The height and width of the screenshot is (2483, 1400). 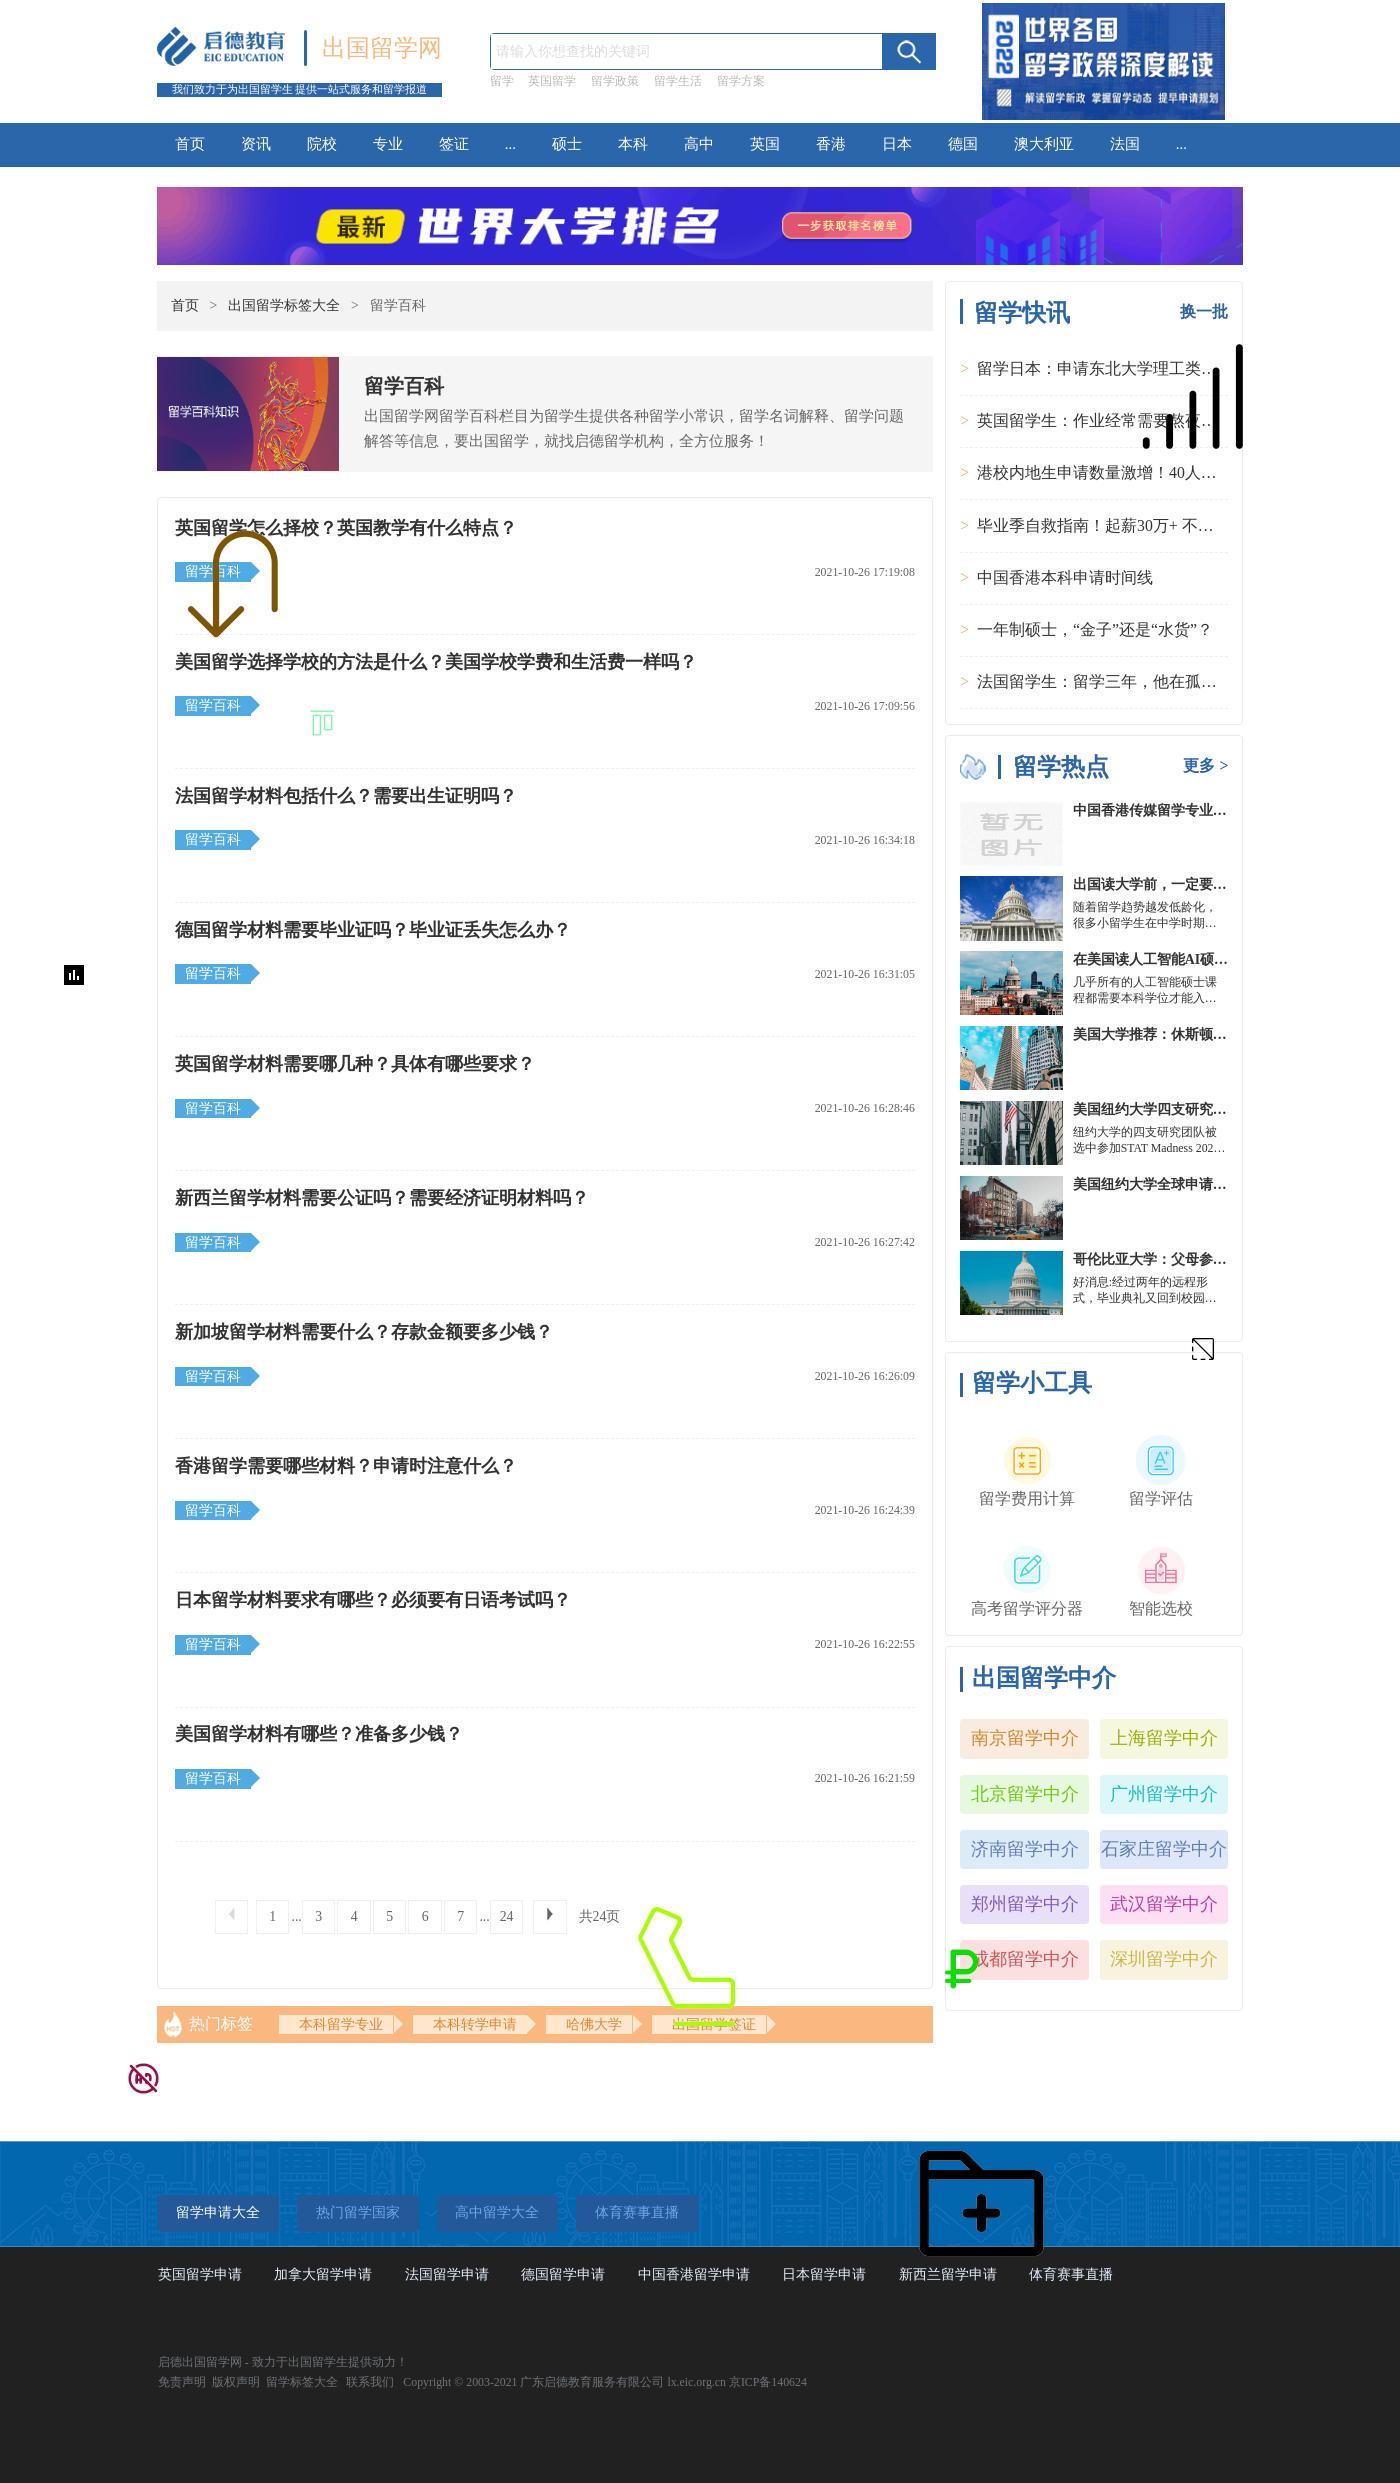 What do you see at coordinates (143, 2078) in the screenshot?
I see `ad-free mode enabled` at bounding box center [143, 2078].